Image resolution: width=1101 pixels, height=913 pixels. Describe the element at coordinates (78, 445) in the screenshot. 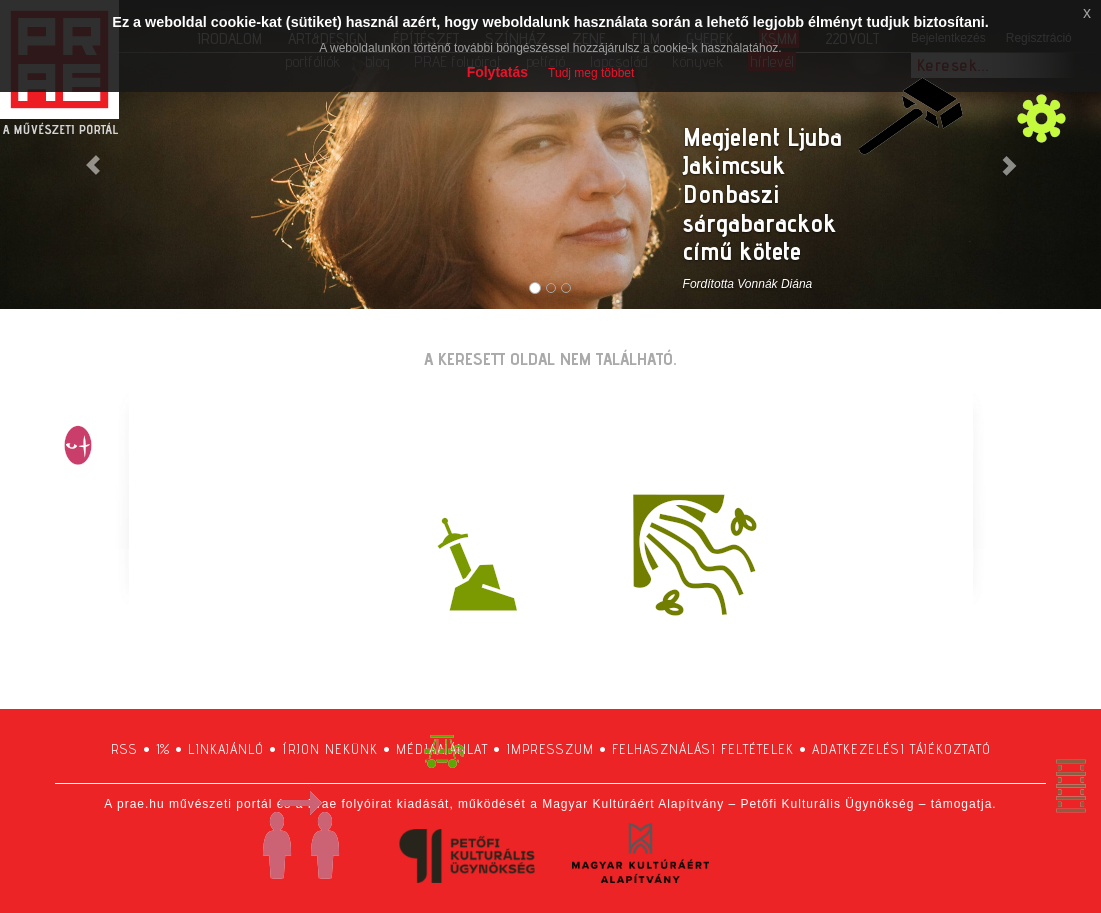

I see `select a cyclops or one-eyed character` at that location.